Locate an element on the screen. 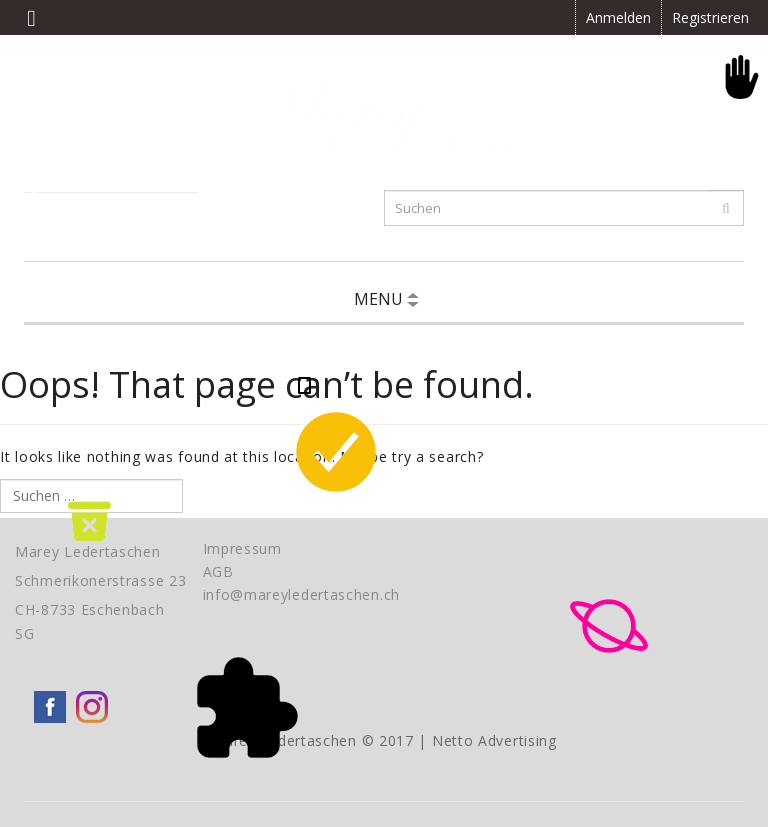 Image resolution: width=768 pixels, height=827 pixels. delete selected item is located at coordinates (89, 521).